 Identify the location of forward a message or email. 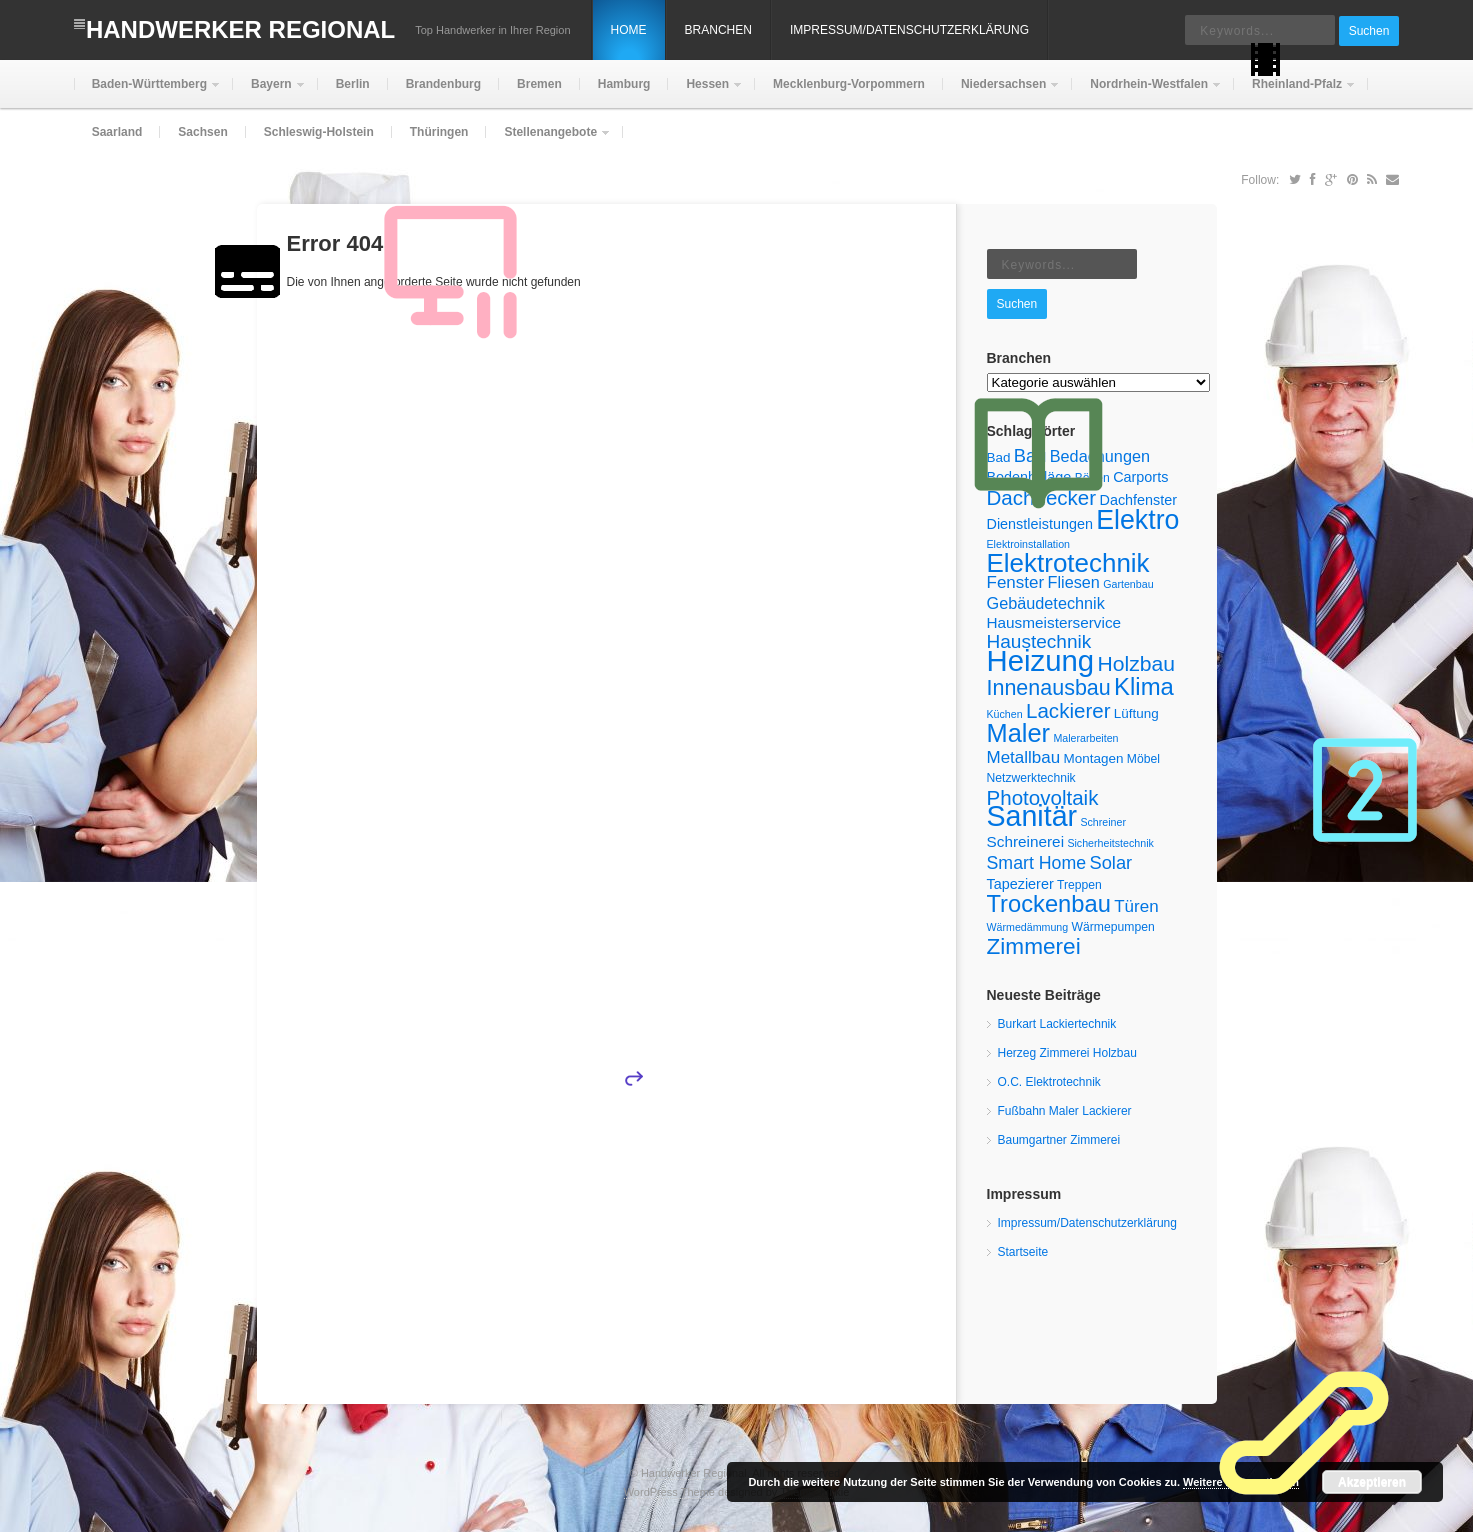
(634, 1078).